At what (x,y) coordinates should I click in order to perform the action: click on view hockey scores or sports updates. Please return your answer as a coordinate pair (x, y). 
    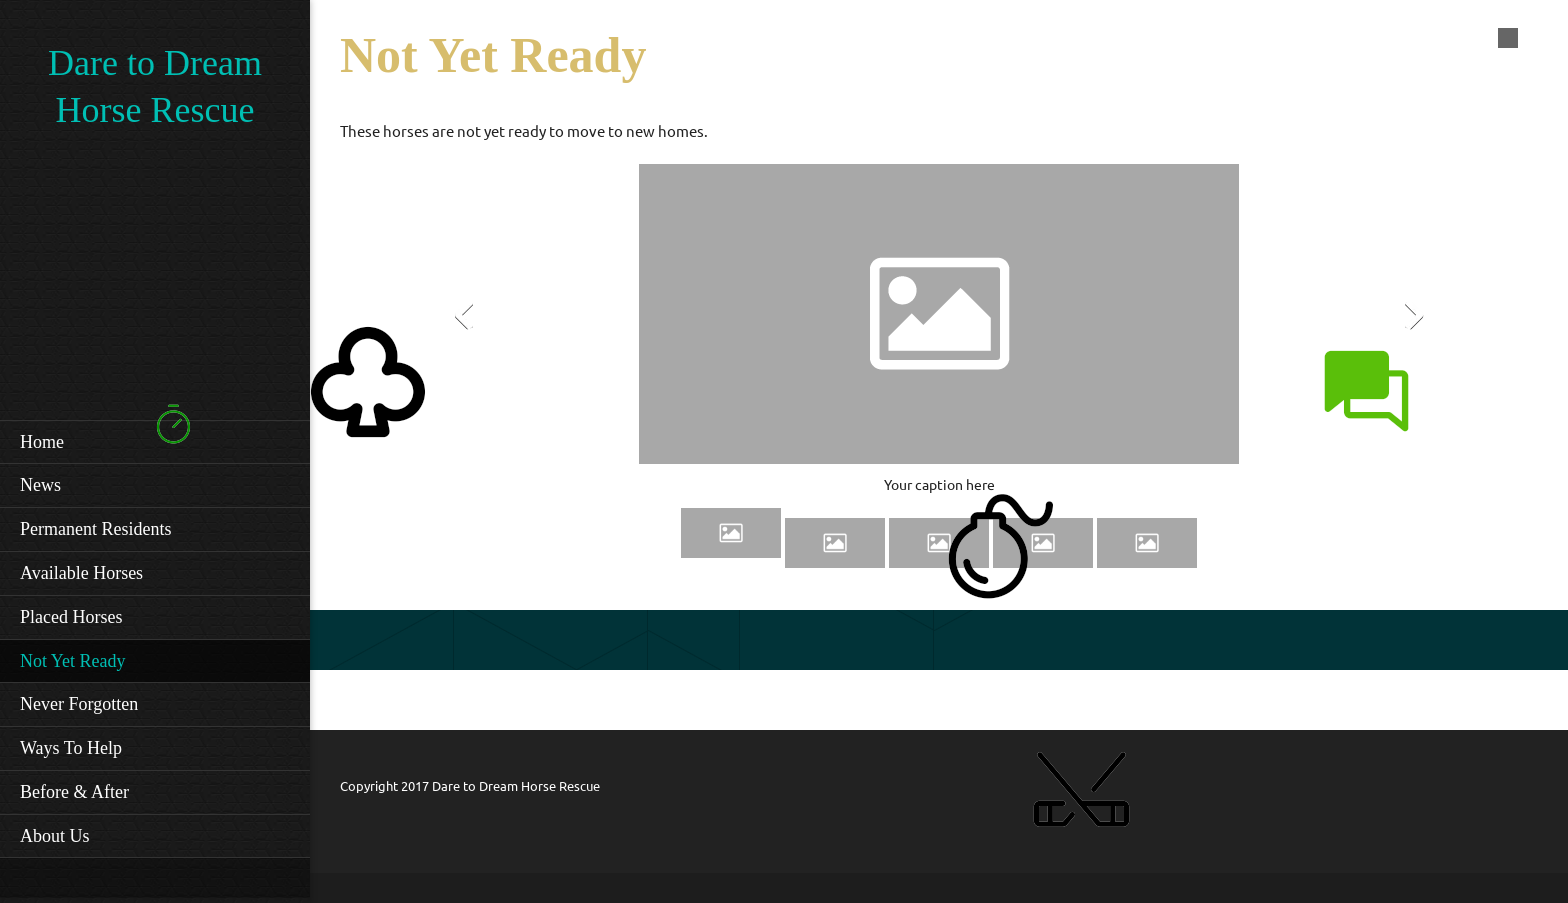
    Looking at the image, I should click on (1081, 789).